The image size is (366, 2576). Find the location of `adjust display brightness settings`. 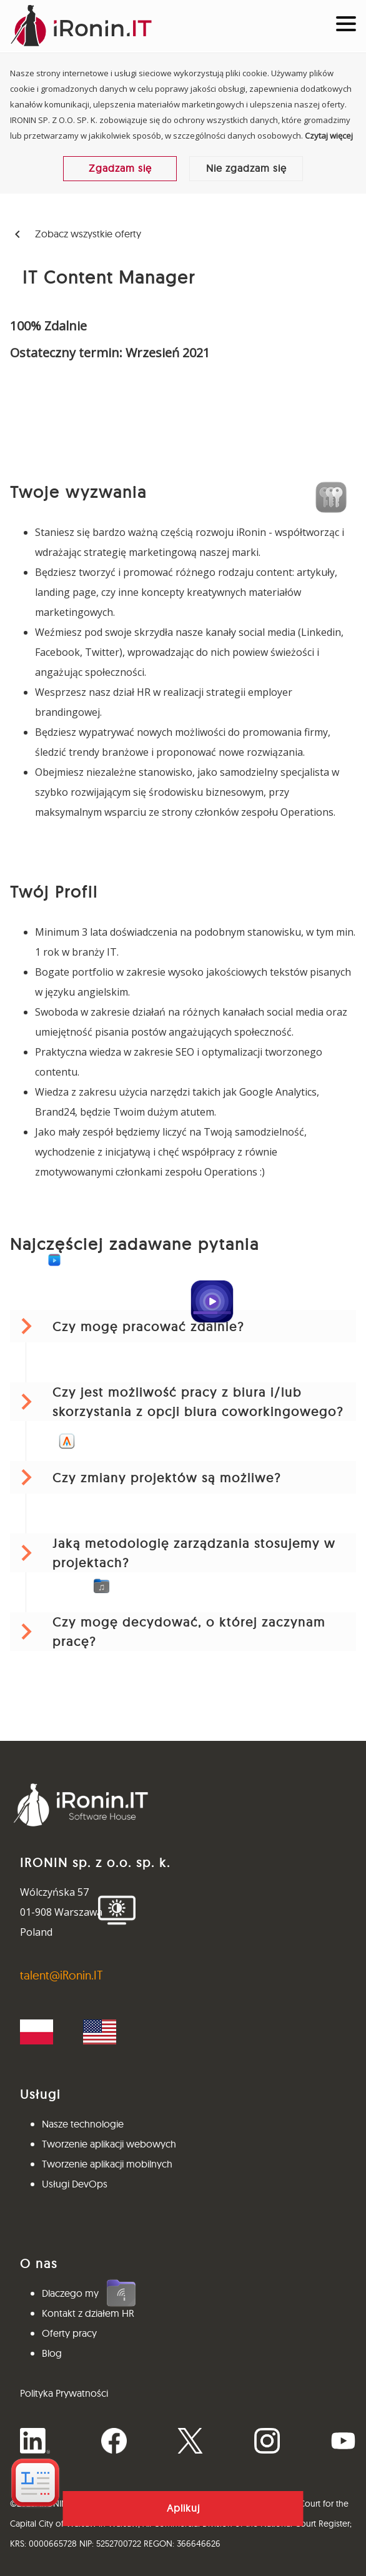

adjust display brightness settings is located at coordinates (117, 1910).